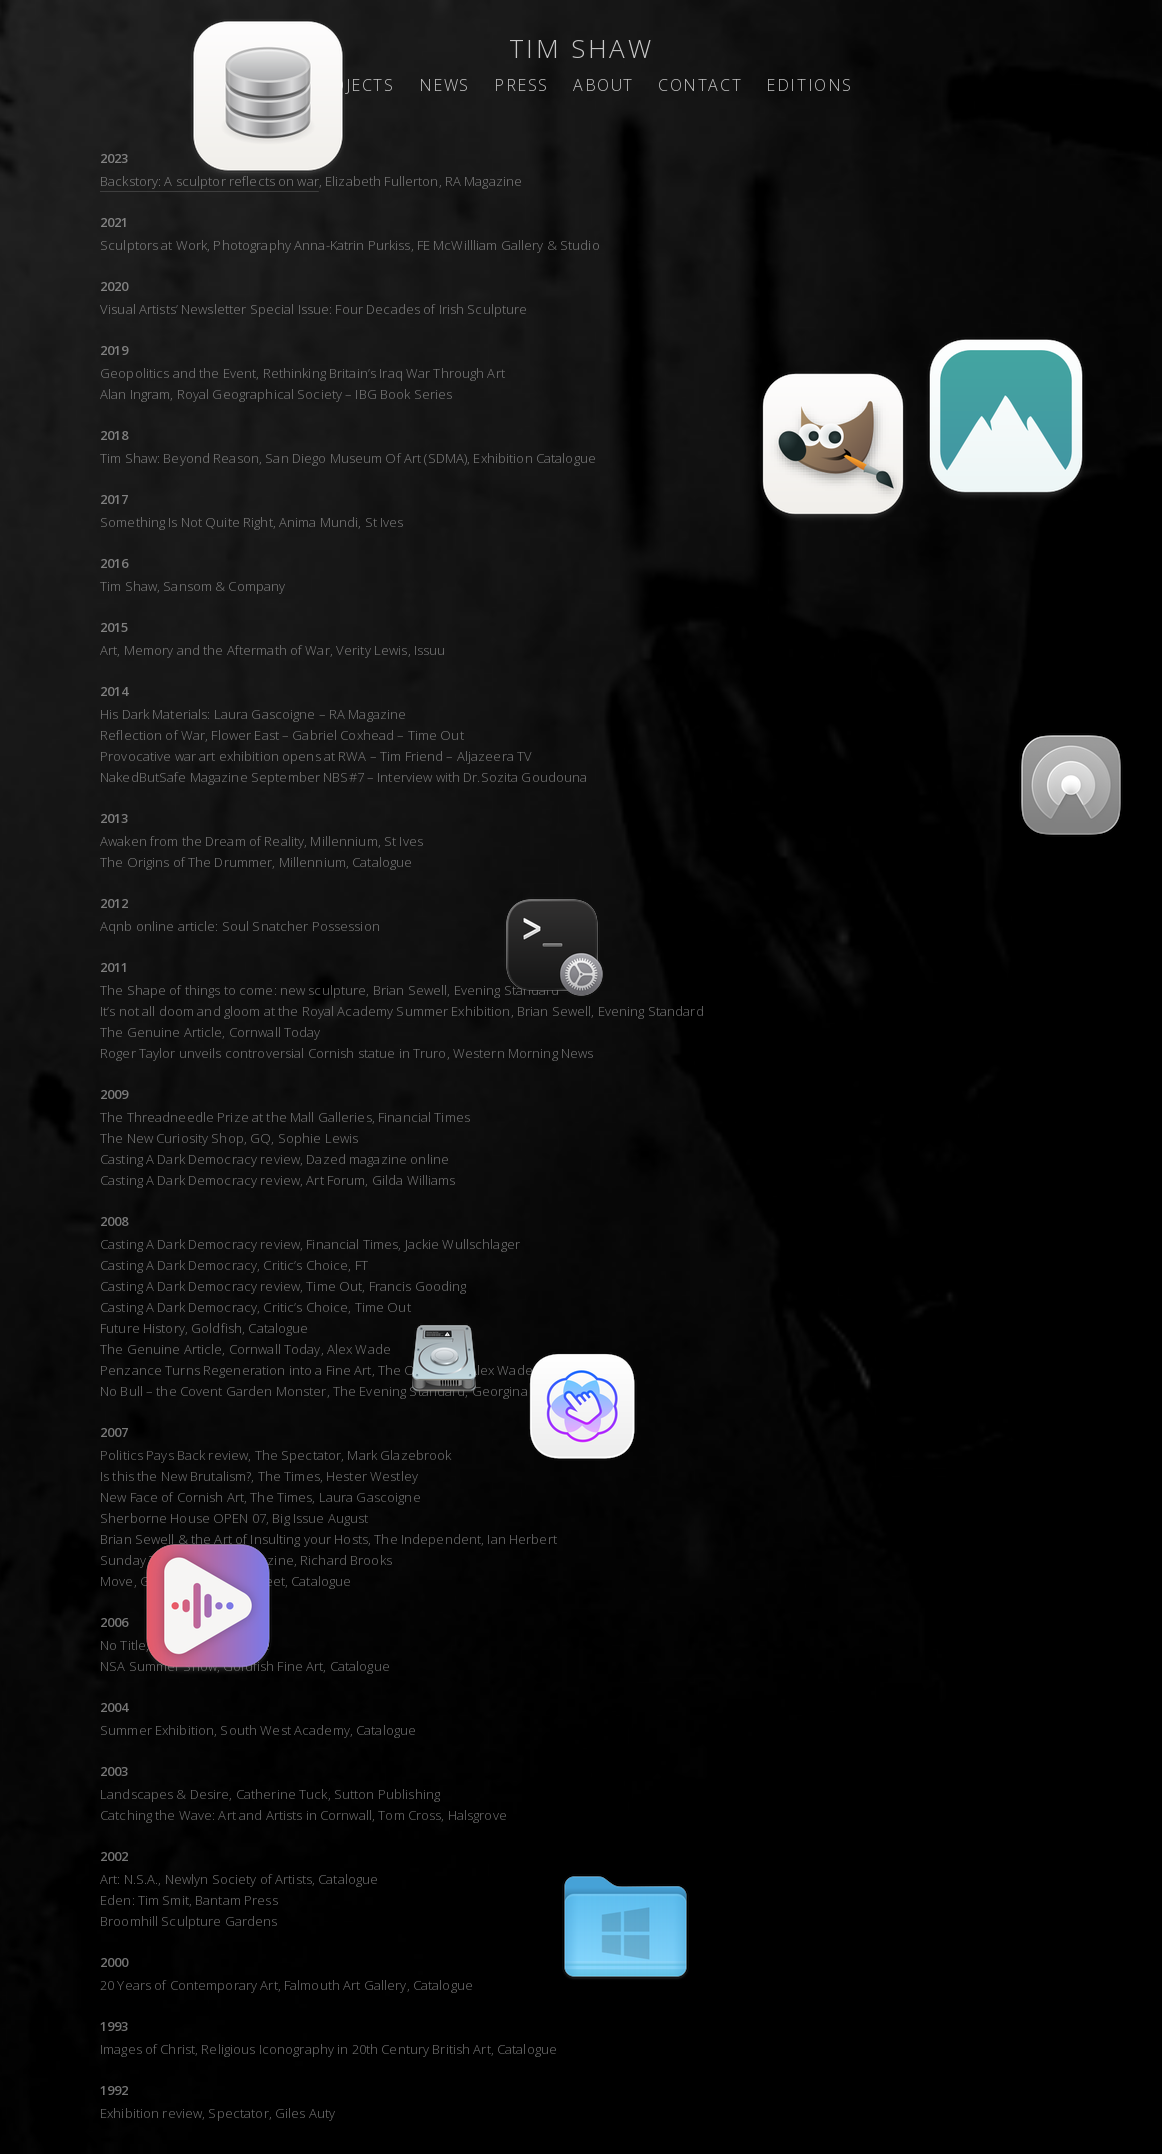  Describe the element at coordinates (625, 1926) in the screenshot. I see `open wine file manager for windows applications` at that location.